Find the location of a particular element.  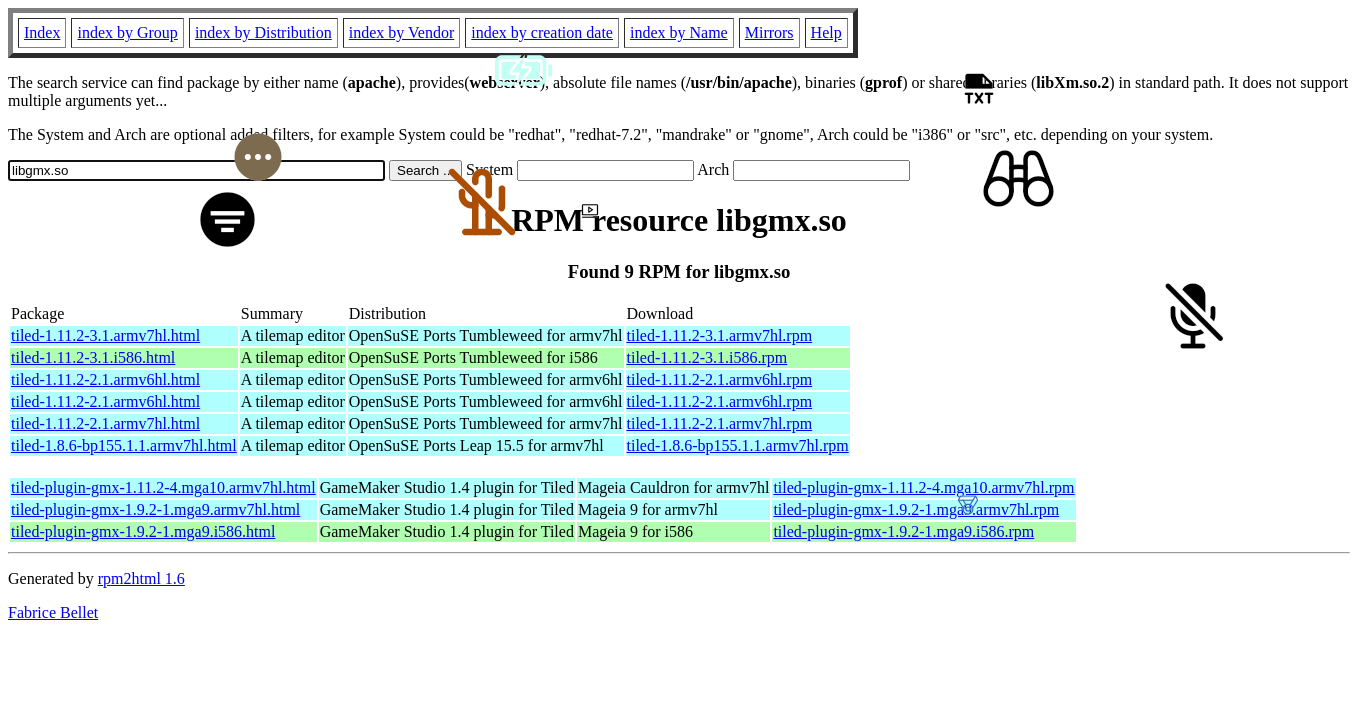

disable desert or arid climate mode is located at coordinates (482, 202).